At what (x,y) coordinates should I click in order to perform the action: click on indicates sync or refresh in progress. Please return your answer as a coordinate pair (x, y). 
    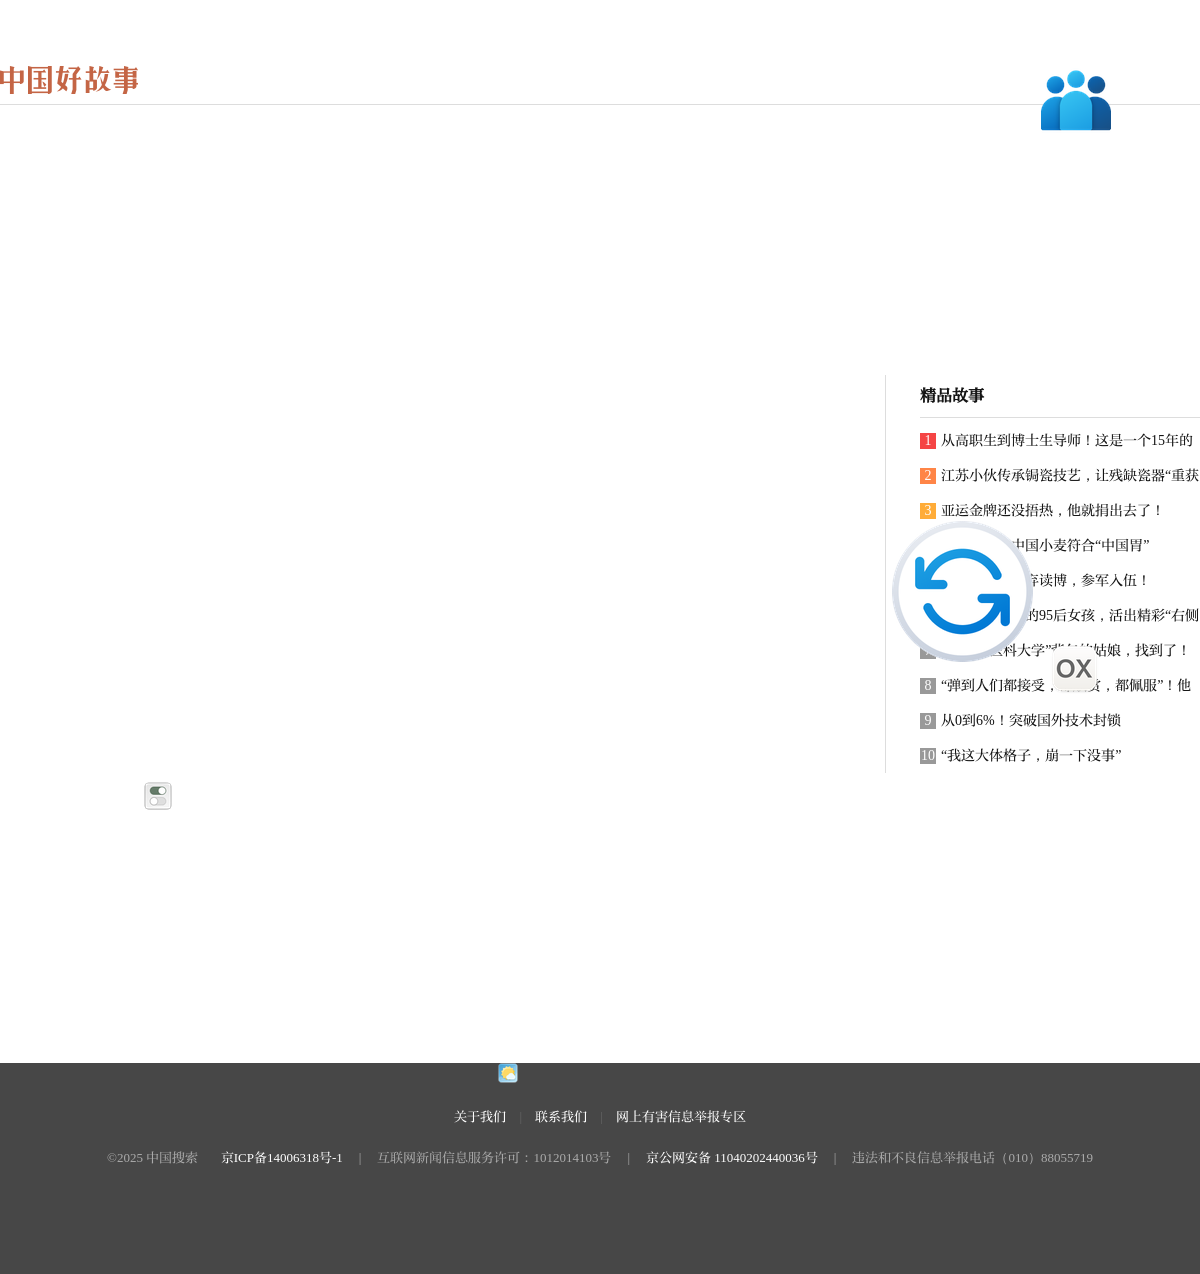
    Looking at the image, I should click on (962, 591).